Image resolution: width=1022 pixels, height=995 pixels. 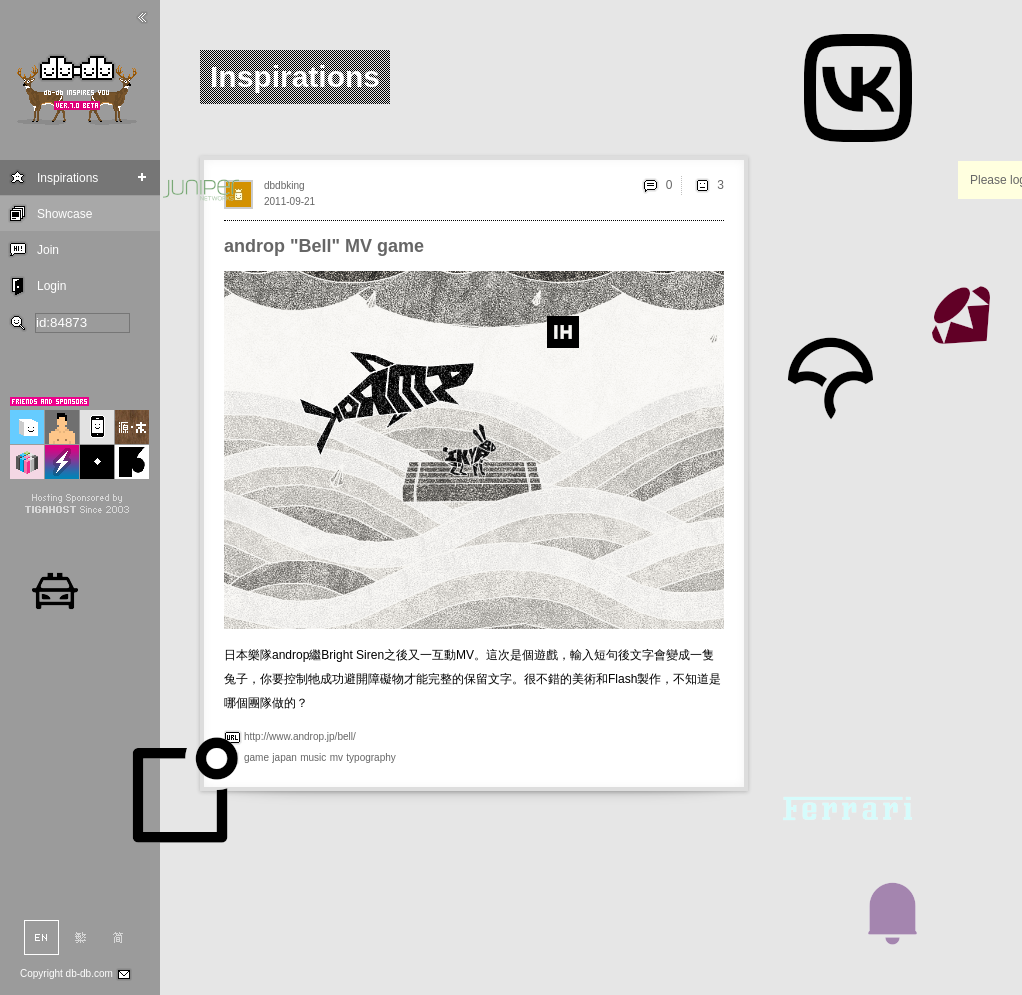 What do you see at coordinates (847, 808) in the screenshot?
I see `Ferrari brand logo` at bounding box center [847, 808].